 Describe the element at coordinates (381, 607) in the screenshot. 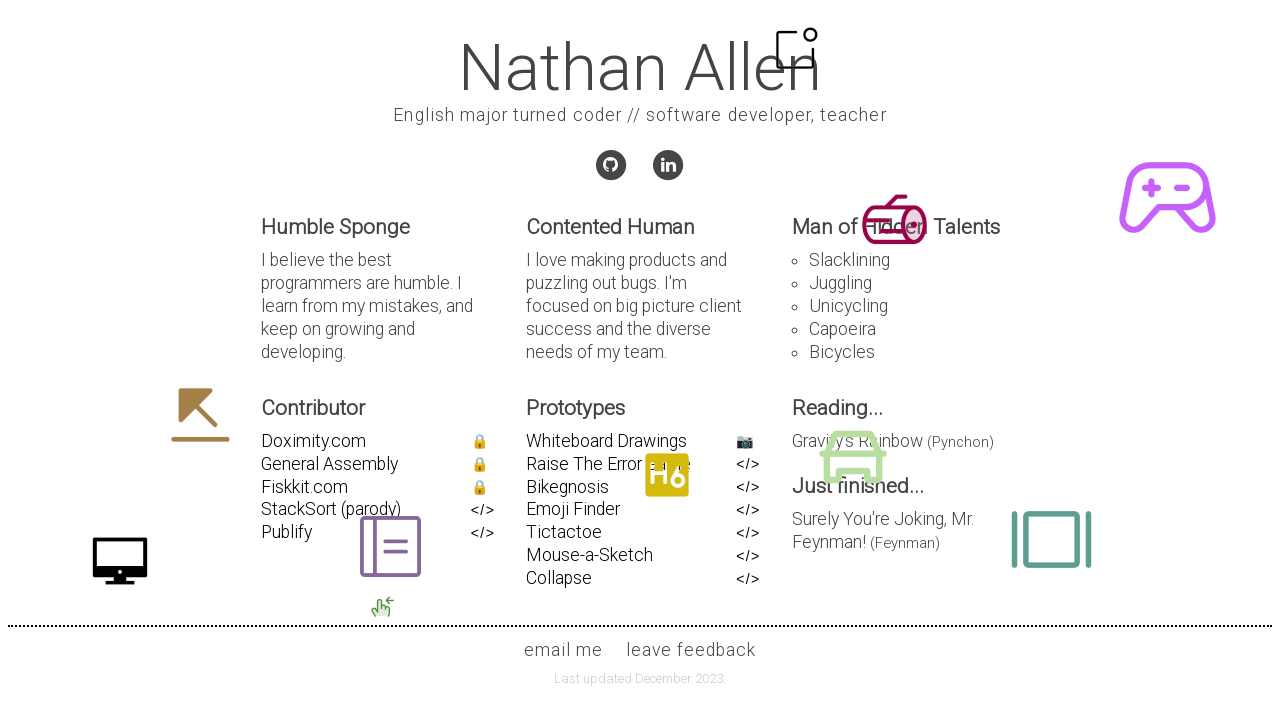

I see `swipe left to navigate or dismiss` at that location.